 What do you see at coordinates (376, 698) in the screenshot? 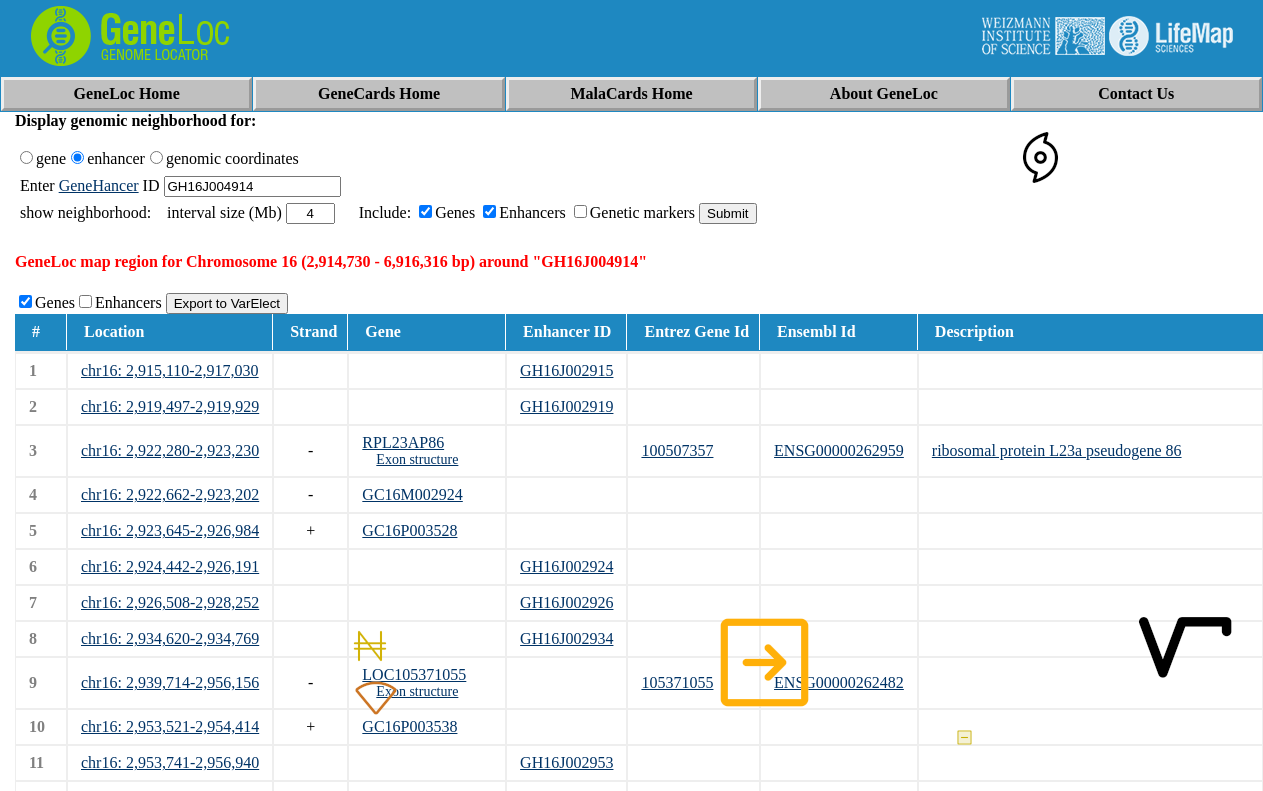
I see `no wifi signal available` at bounding box center [376, 698].